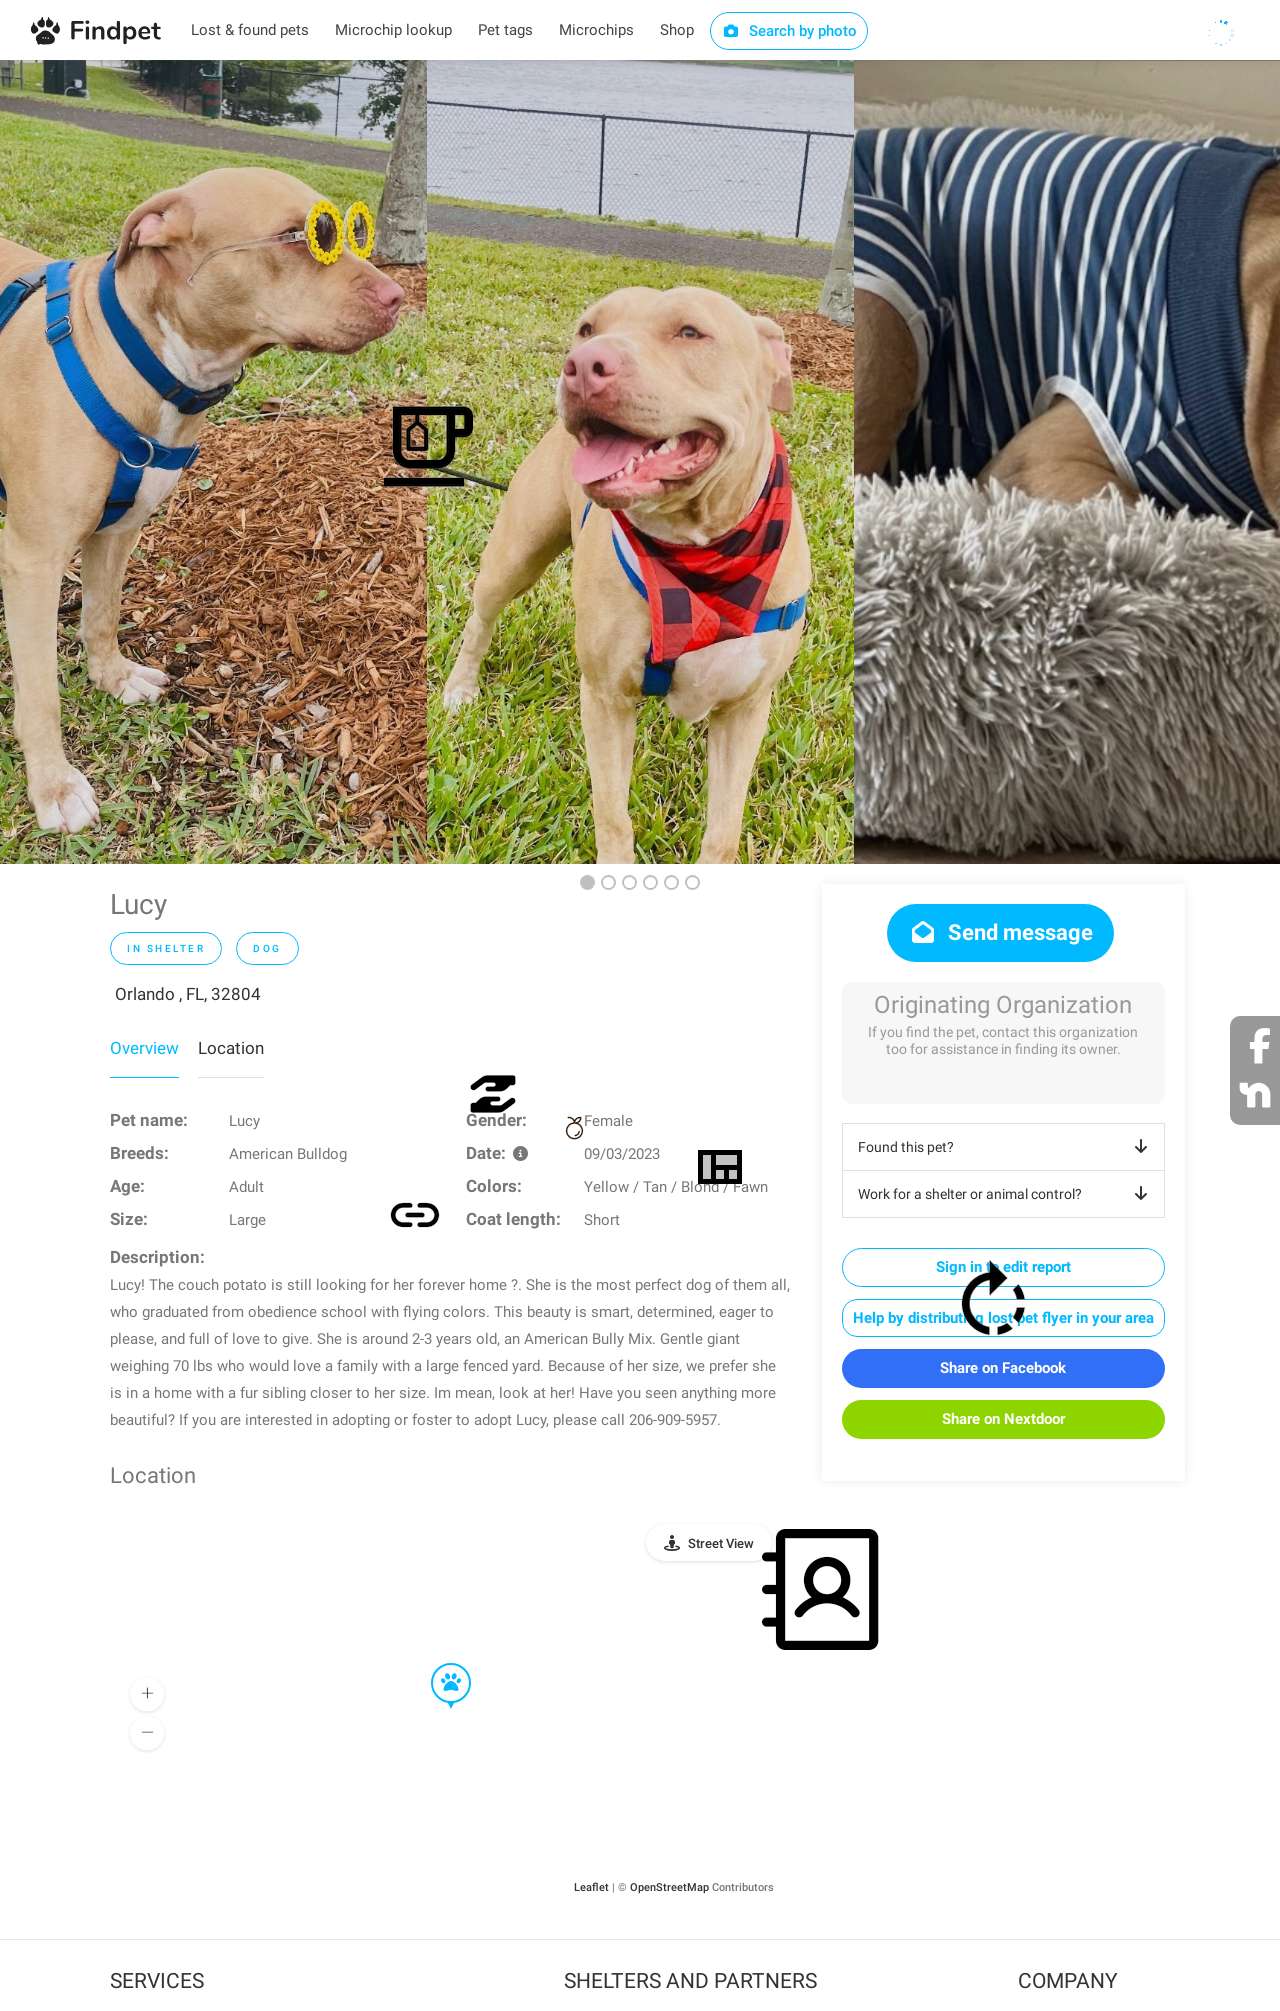 The height and width of the screenshot is (2011, 1280). Describe the element at coordinates (574, 1128) in the screenshot. I see `indicates fruit or produce category` at that location.